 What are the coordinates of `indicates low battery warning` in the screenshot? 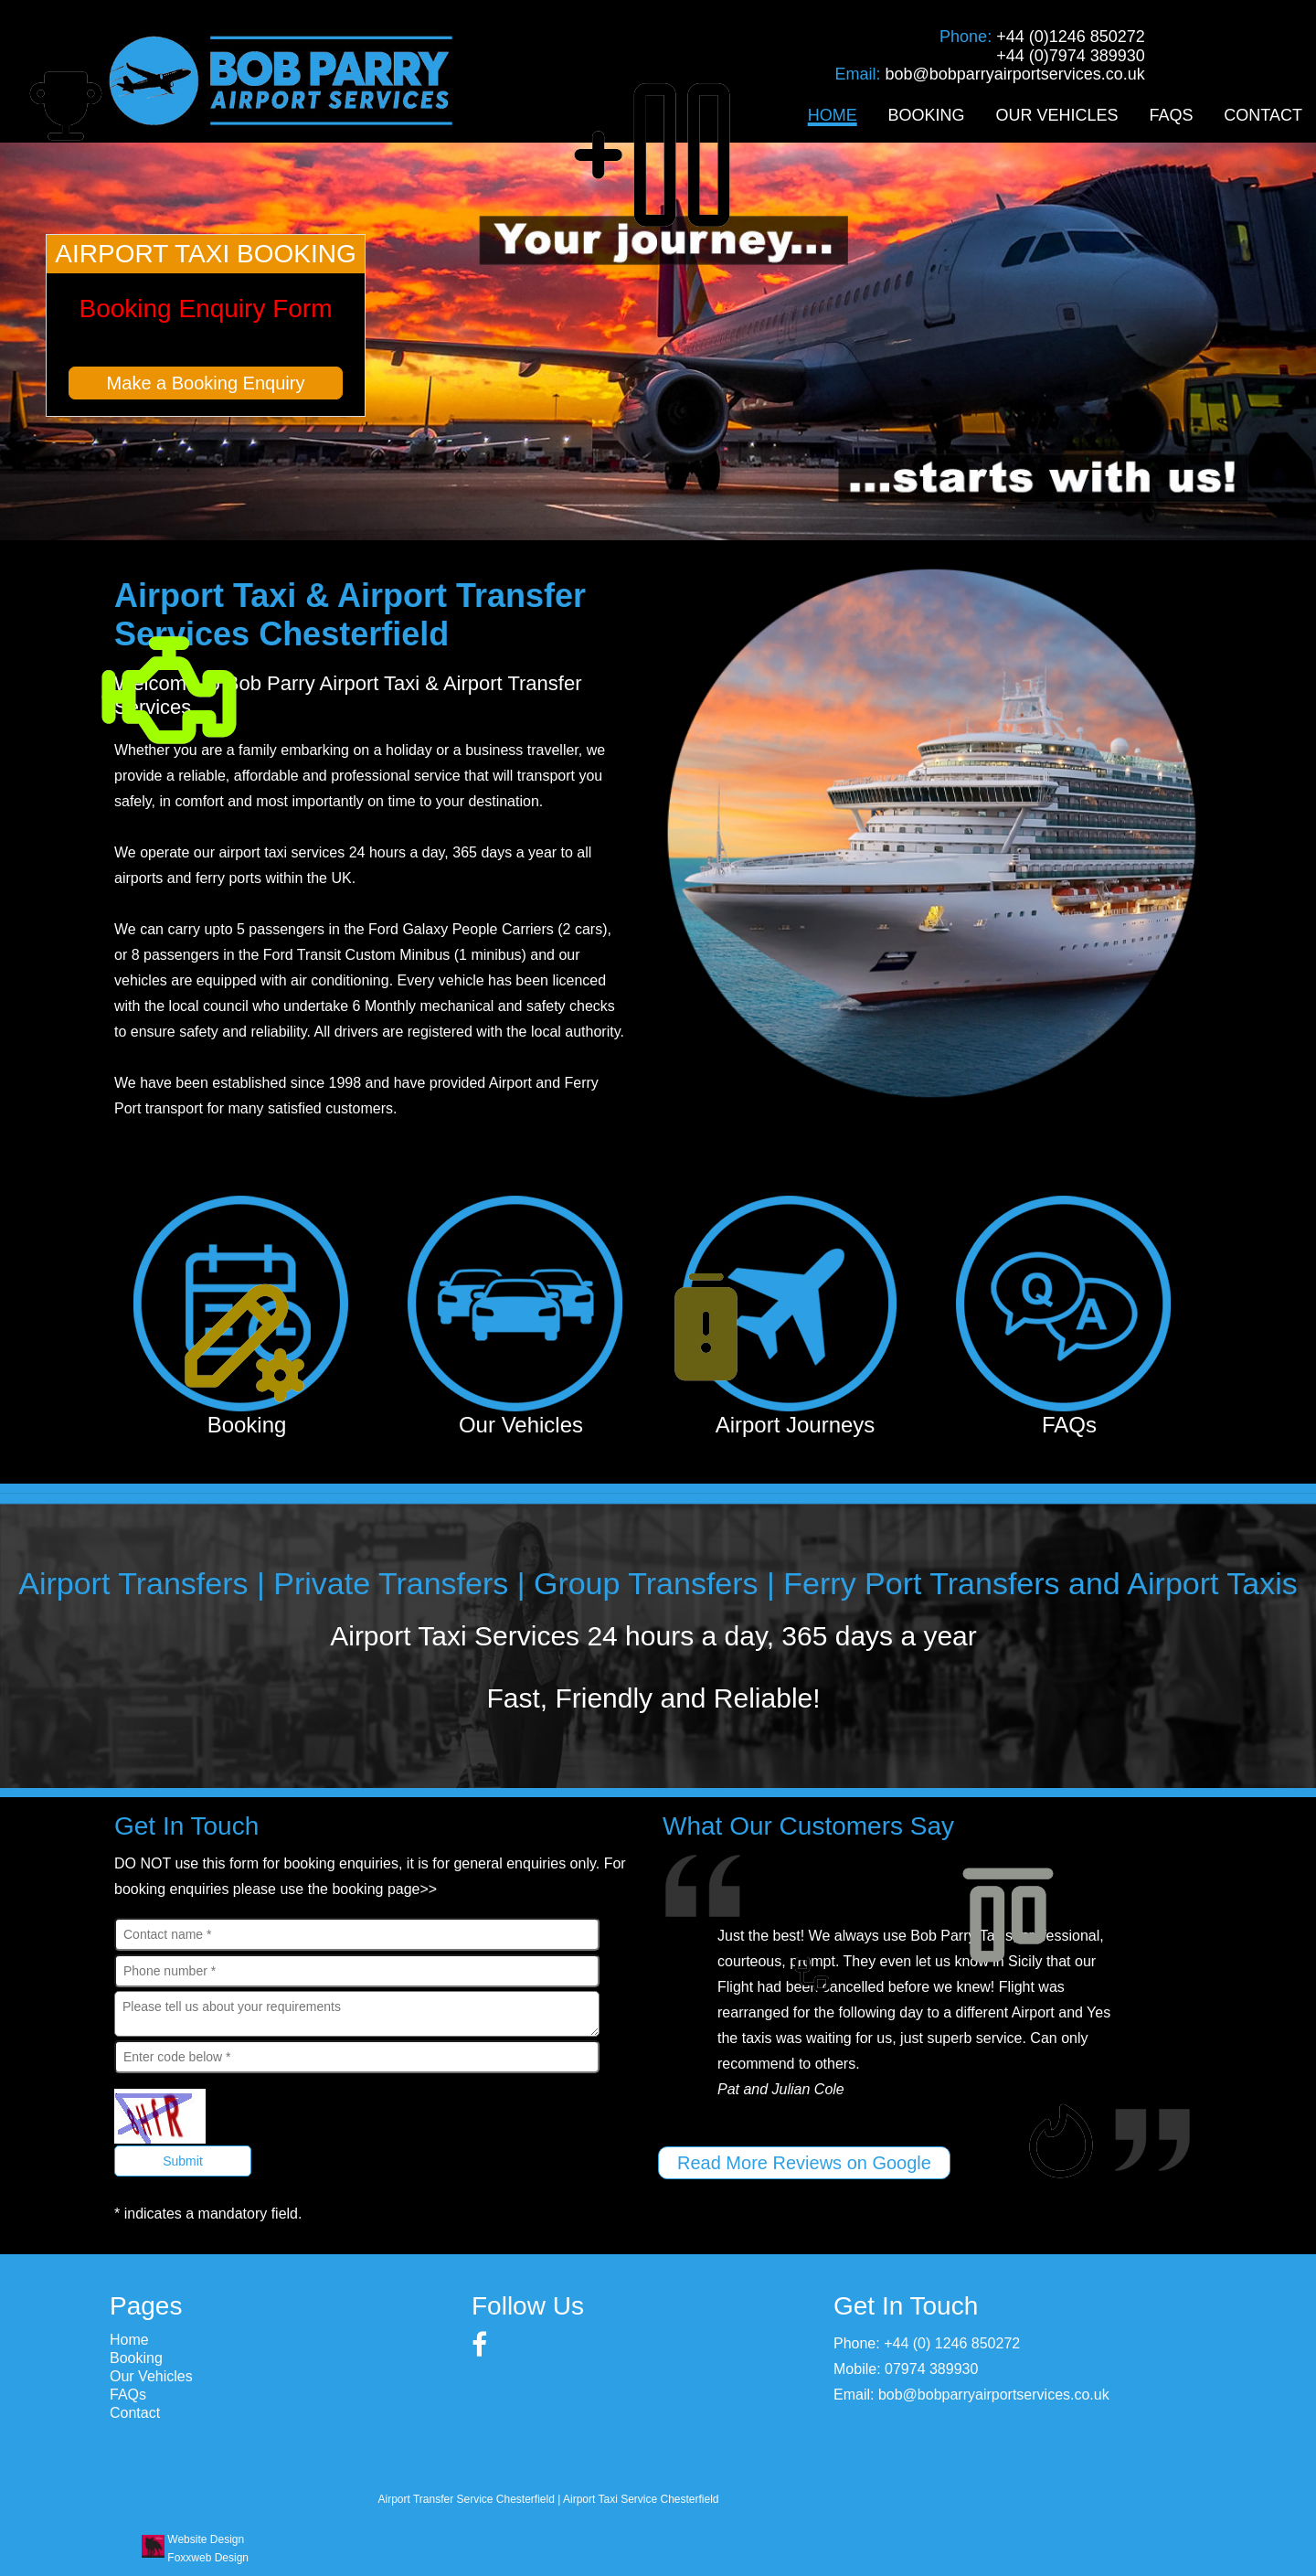 It's located at (706, 1328).